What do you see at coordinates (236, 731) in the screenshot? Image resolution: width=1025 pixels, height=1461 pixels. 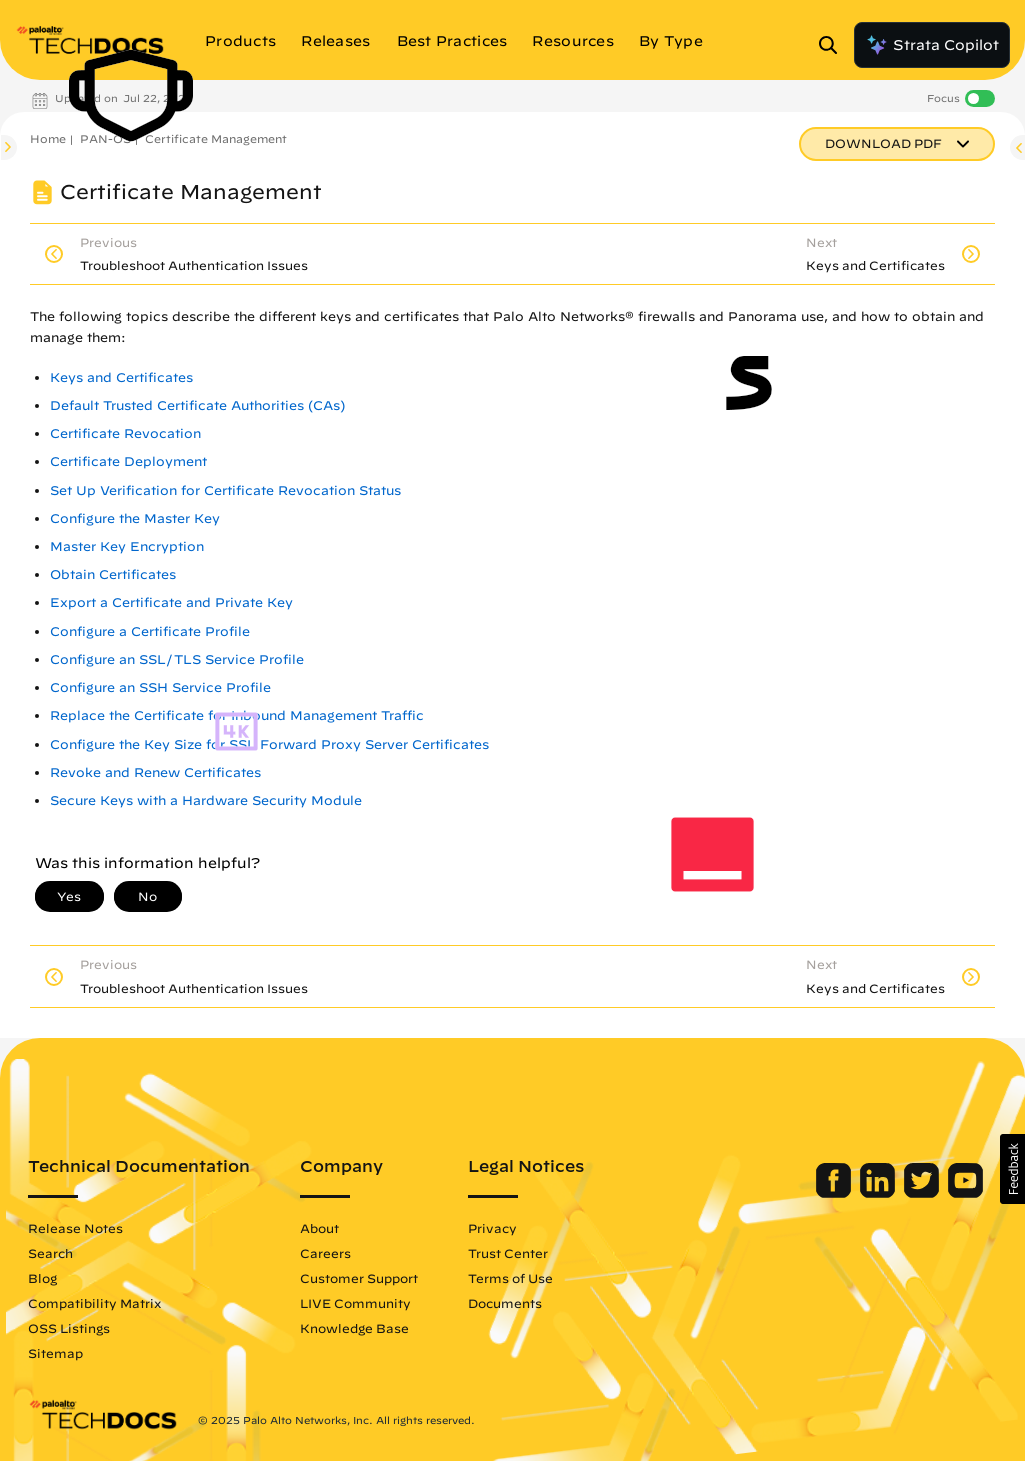 I see `indicates 4k video resolution is available` at bounding box center [236, 731].